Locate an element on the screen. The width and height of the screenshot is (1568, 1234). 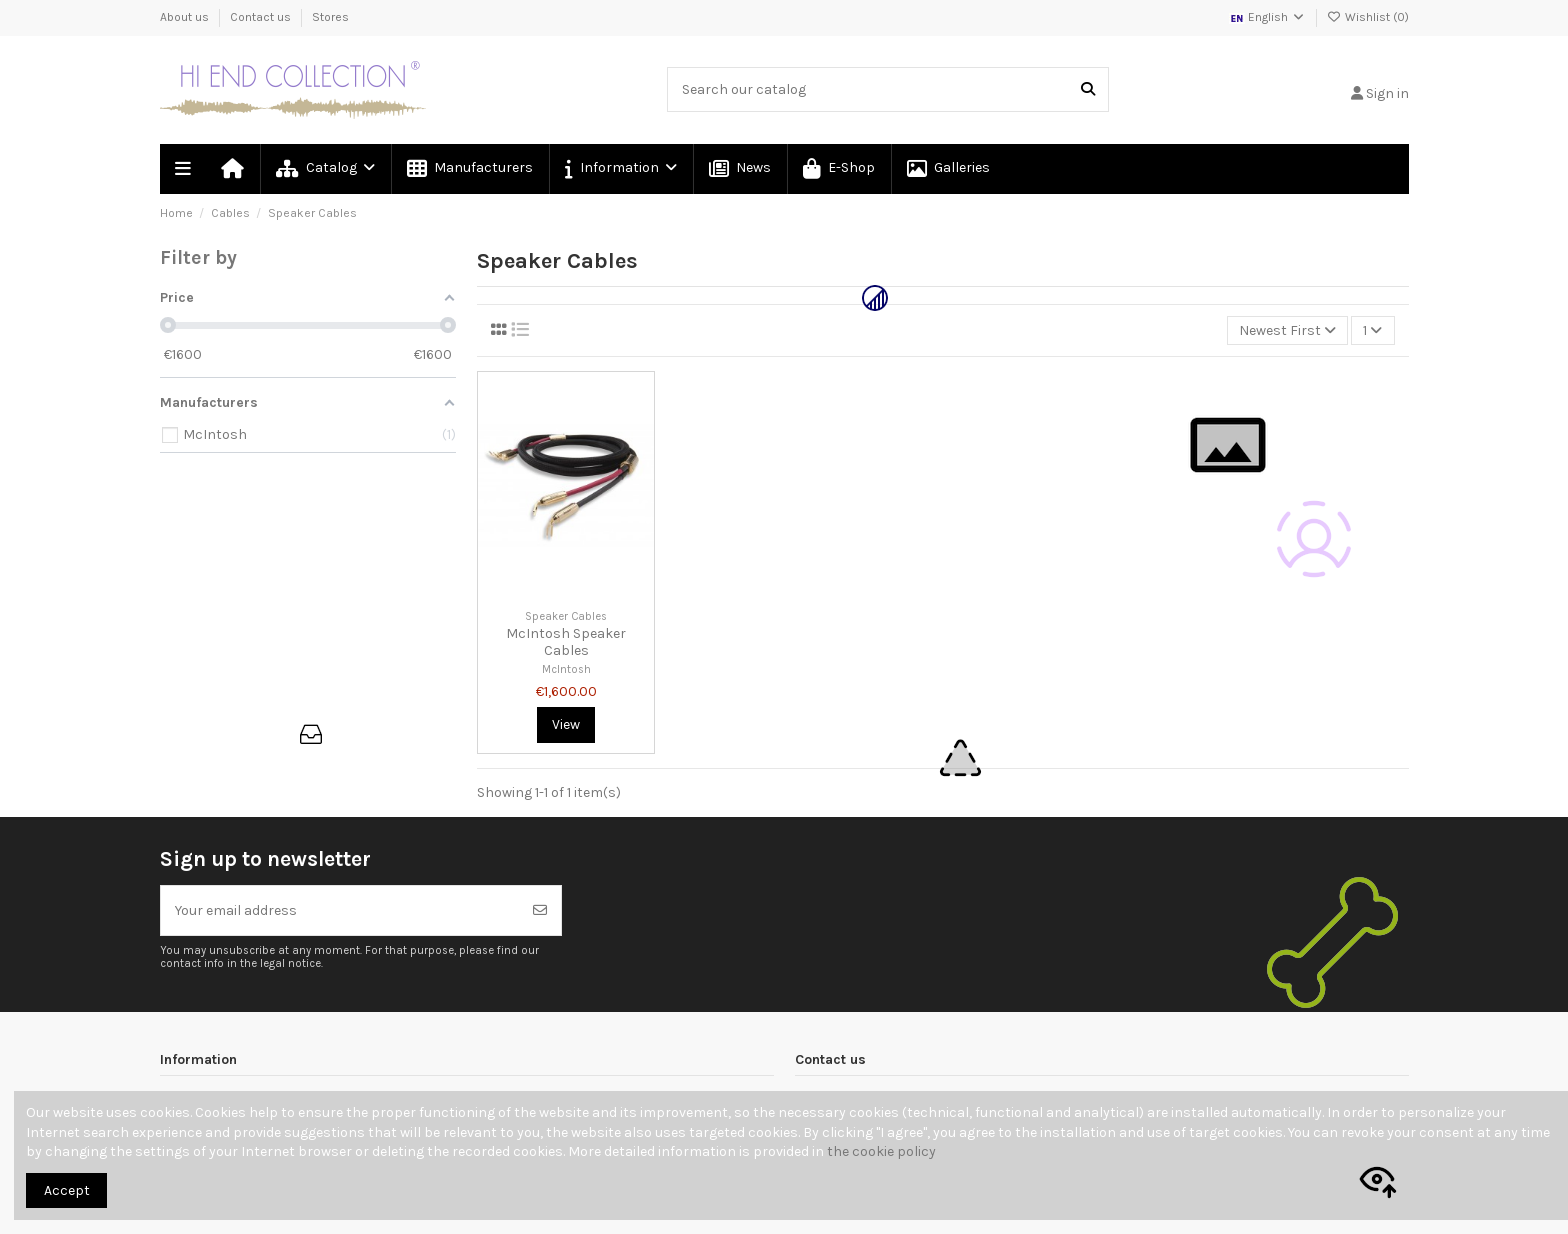
view your inbox messages is located at coordinates (311, 734).